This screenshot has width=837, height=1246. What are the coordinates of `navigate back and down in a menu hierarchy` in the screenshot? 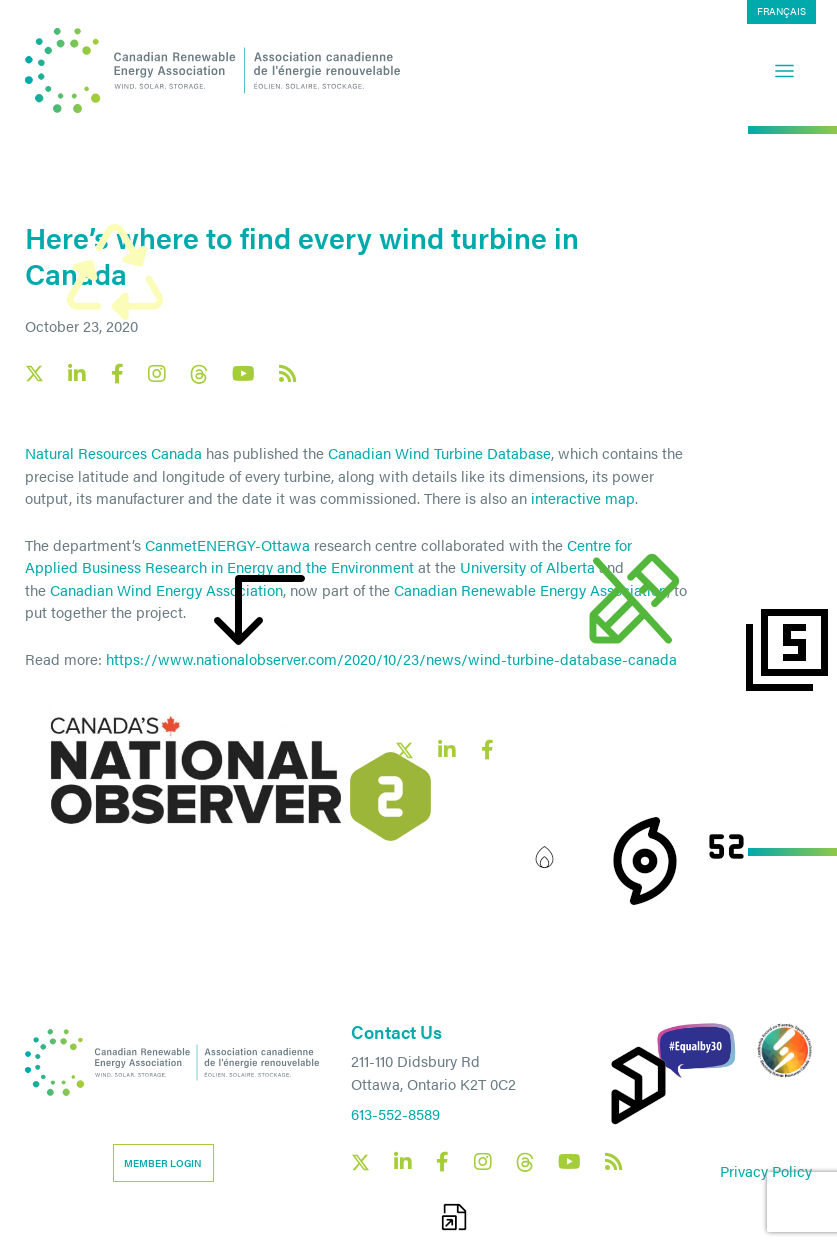 It's located at (256, 603).